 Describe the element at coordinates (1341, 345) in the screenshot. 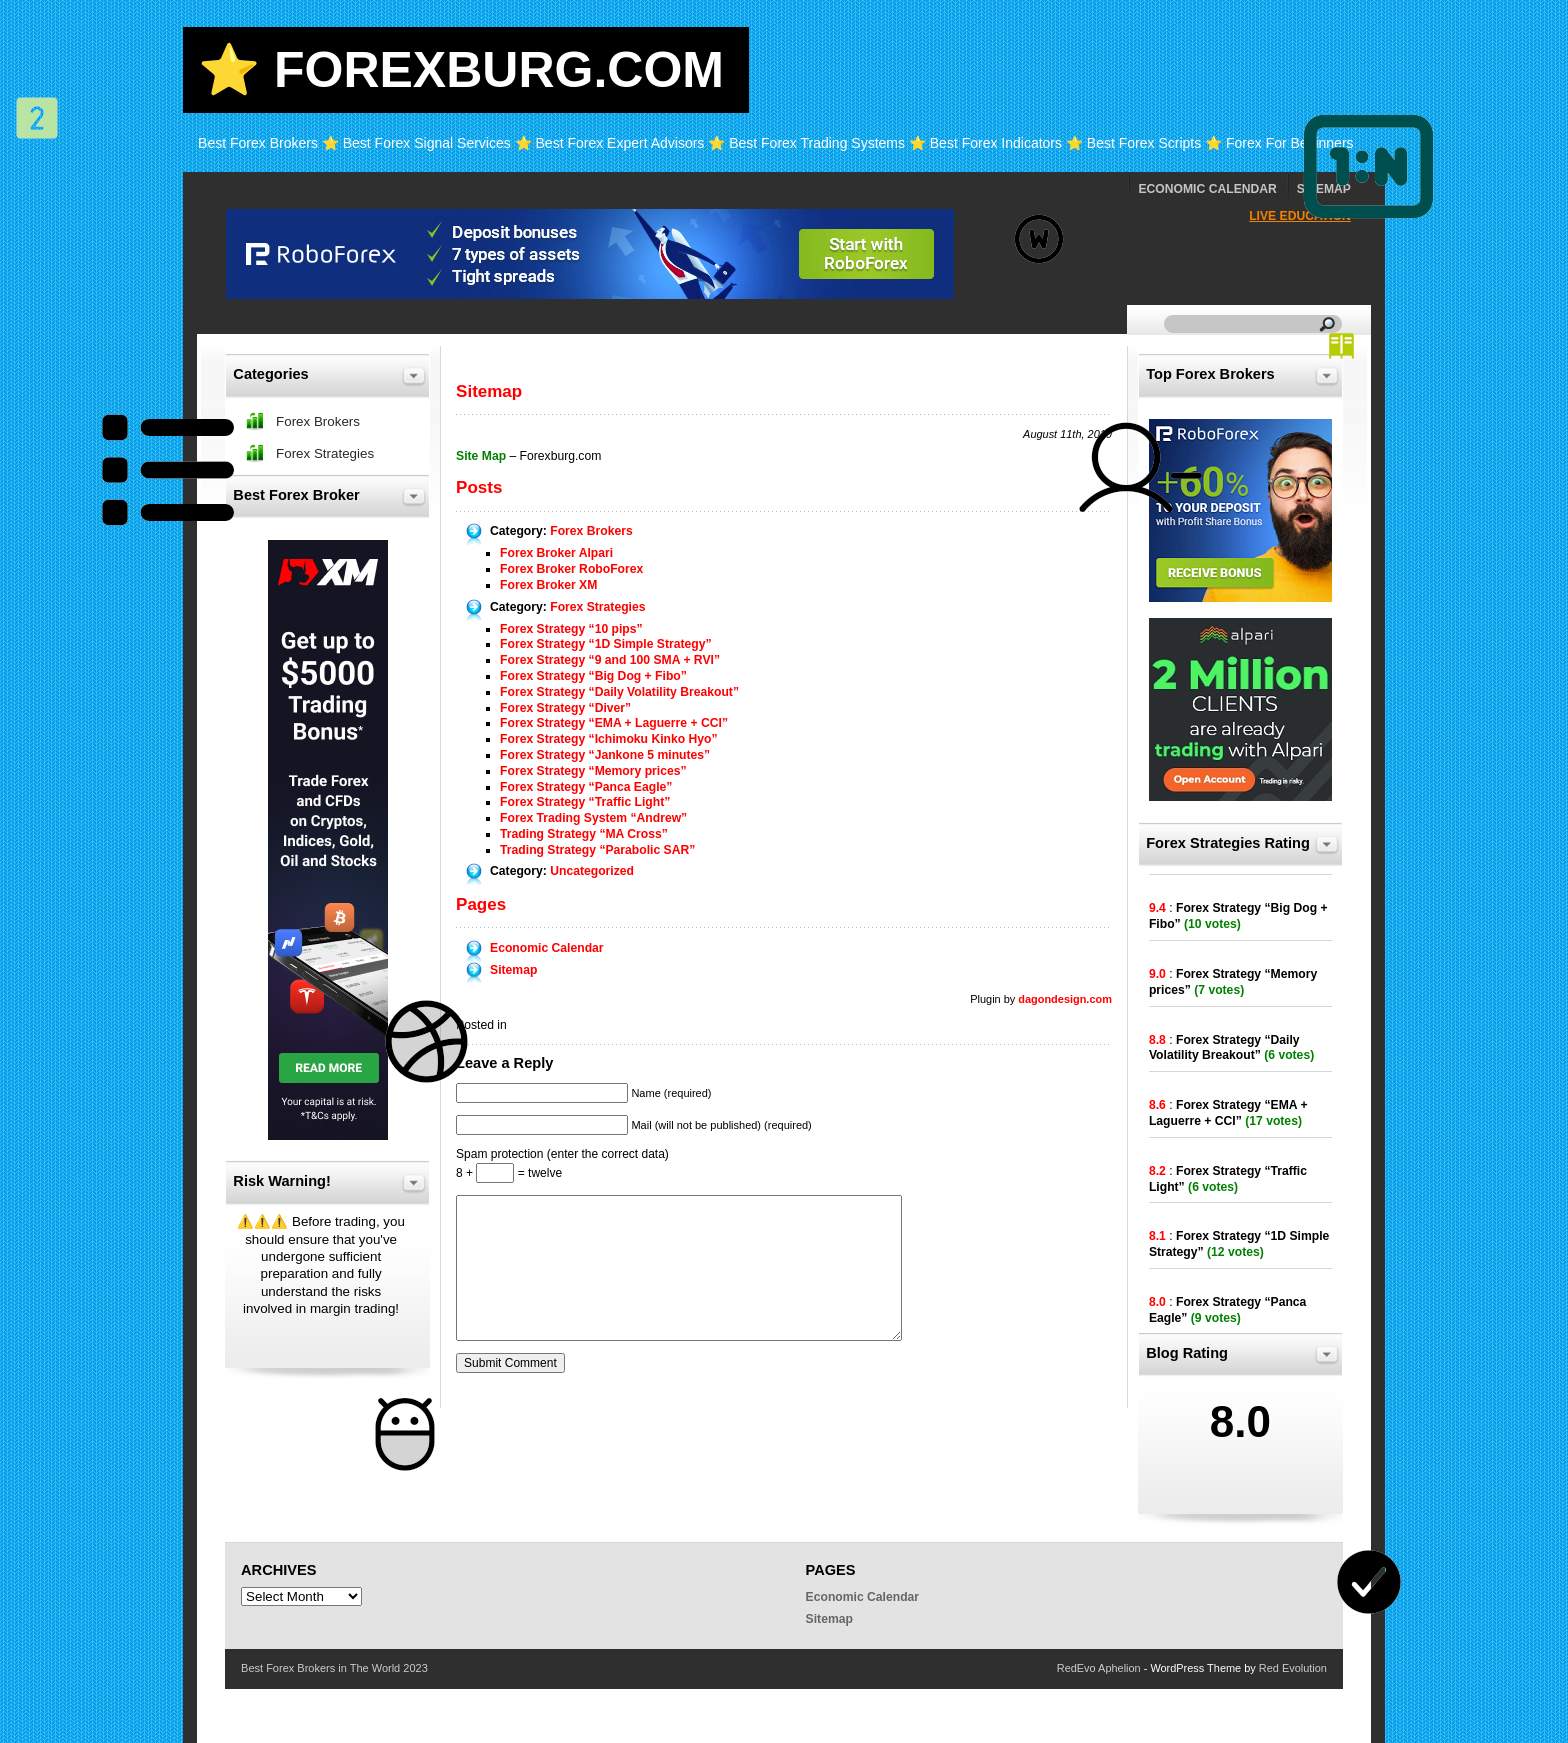

I see `access storage lockers` at that location.